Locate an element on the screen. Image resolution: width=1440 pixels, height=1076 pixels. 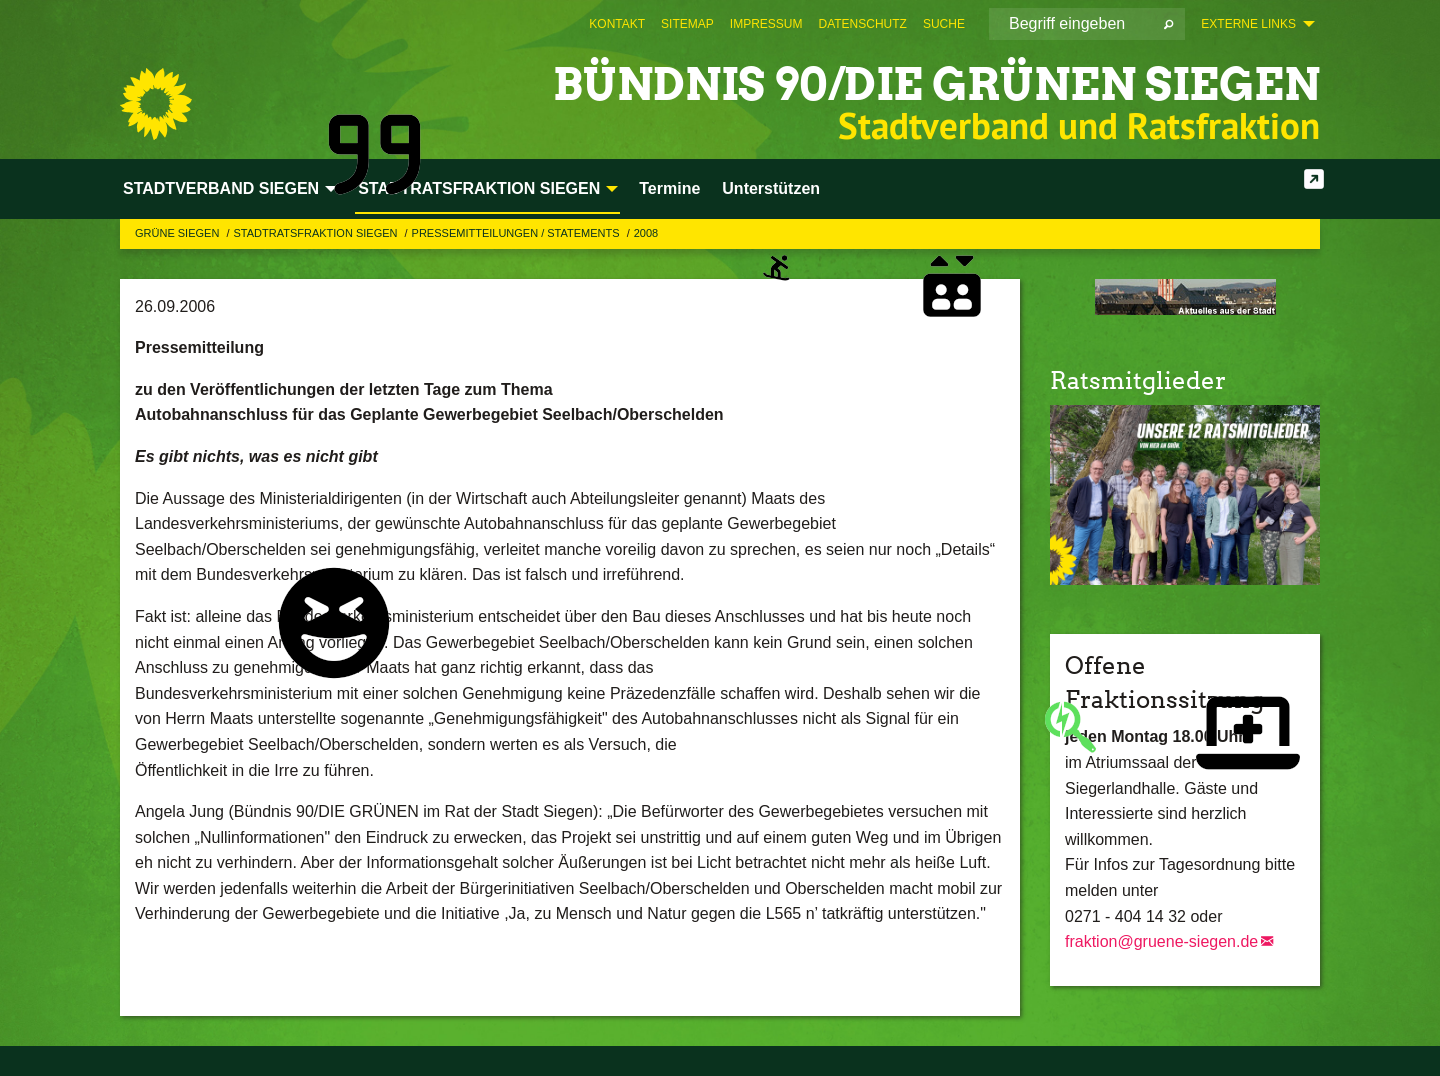
access snowboarding or winter sports content is located at coordinates (777, 267).